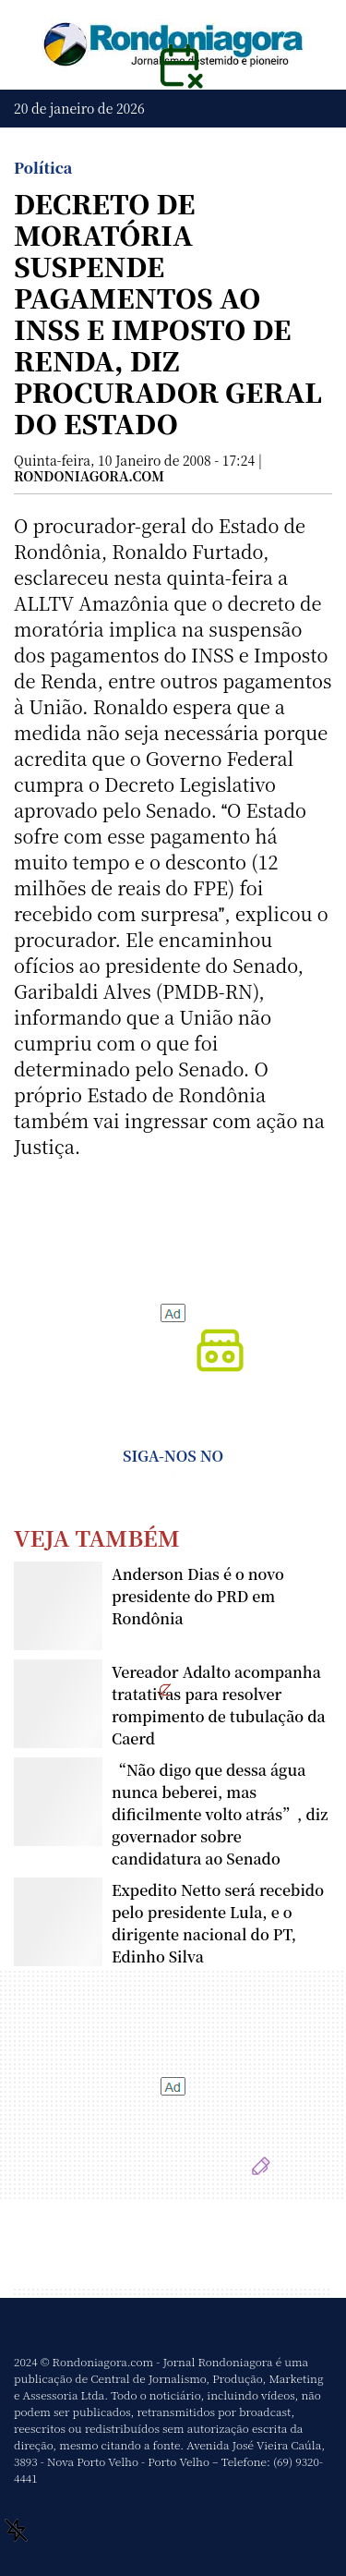 The height and width of the screenshot is (2576, 346). What do you see at coordinates (260, 2166) in the screenshot?
I see `edit or modify content` at bounding box center [260, 2166].